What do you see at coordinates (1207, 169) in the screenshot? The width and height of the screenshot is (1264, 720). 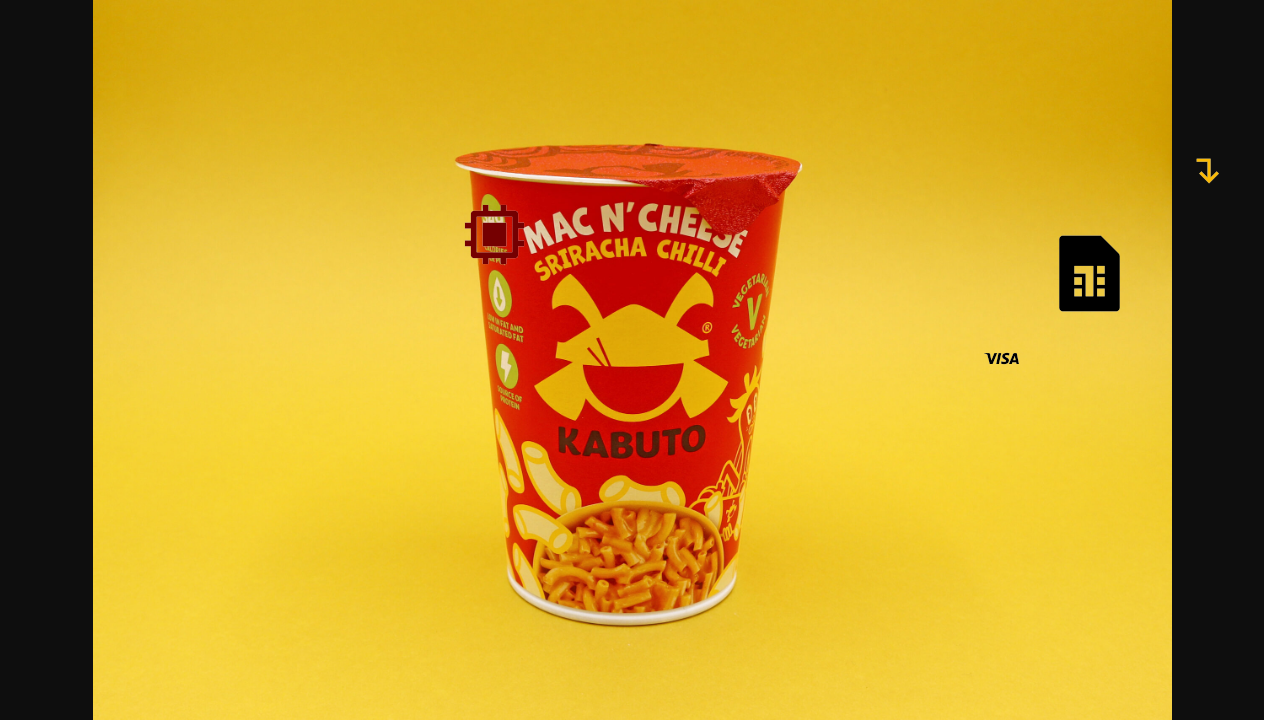 I see `indicates a right-then-down navigation path` at bounding box center [1207, 169].